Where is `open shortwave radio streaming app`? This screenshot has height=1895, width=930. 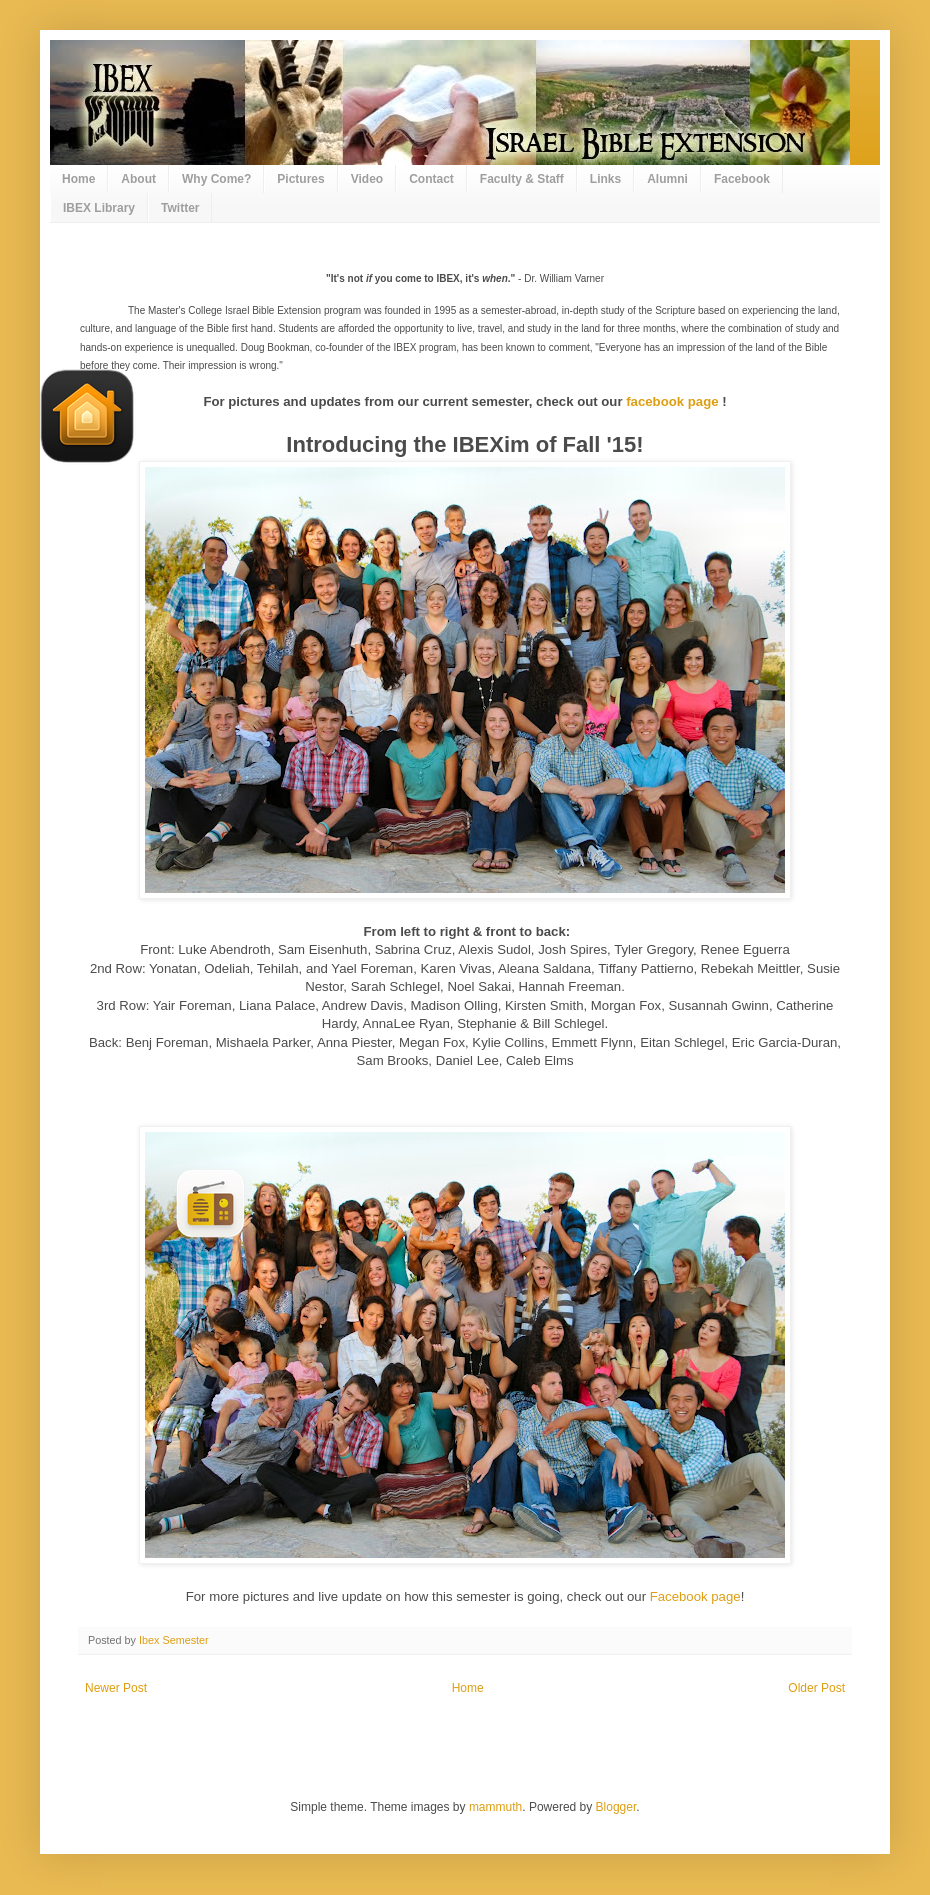
open shortwave radio streaming app is located at coordinates (210, 1203).